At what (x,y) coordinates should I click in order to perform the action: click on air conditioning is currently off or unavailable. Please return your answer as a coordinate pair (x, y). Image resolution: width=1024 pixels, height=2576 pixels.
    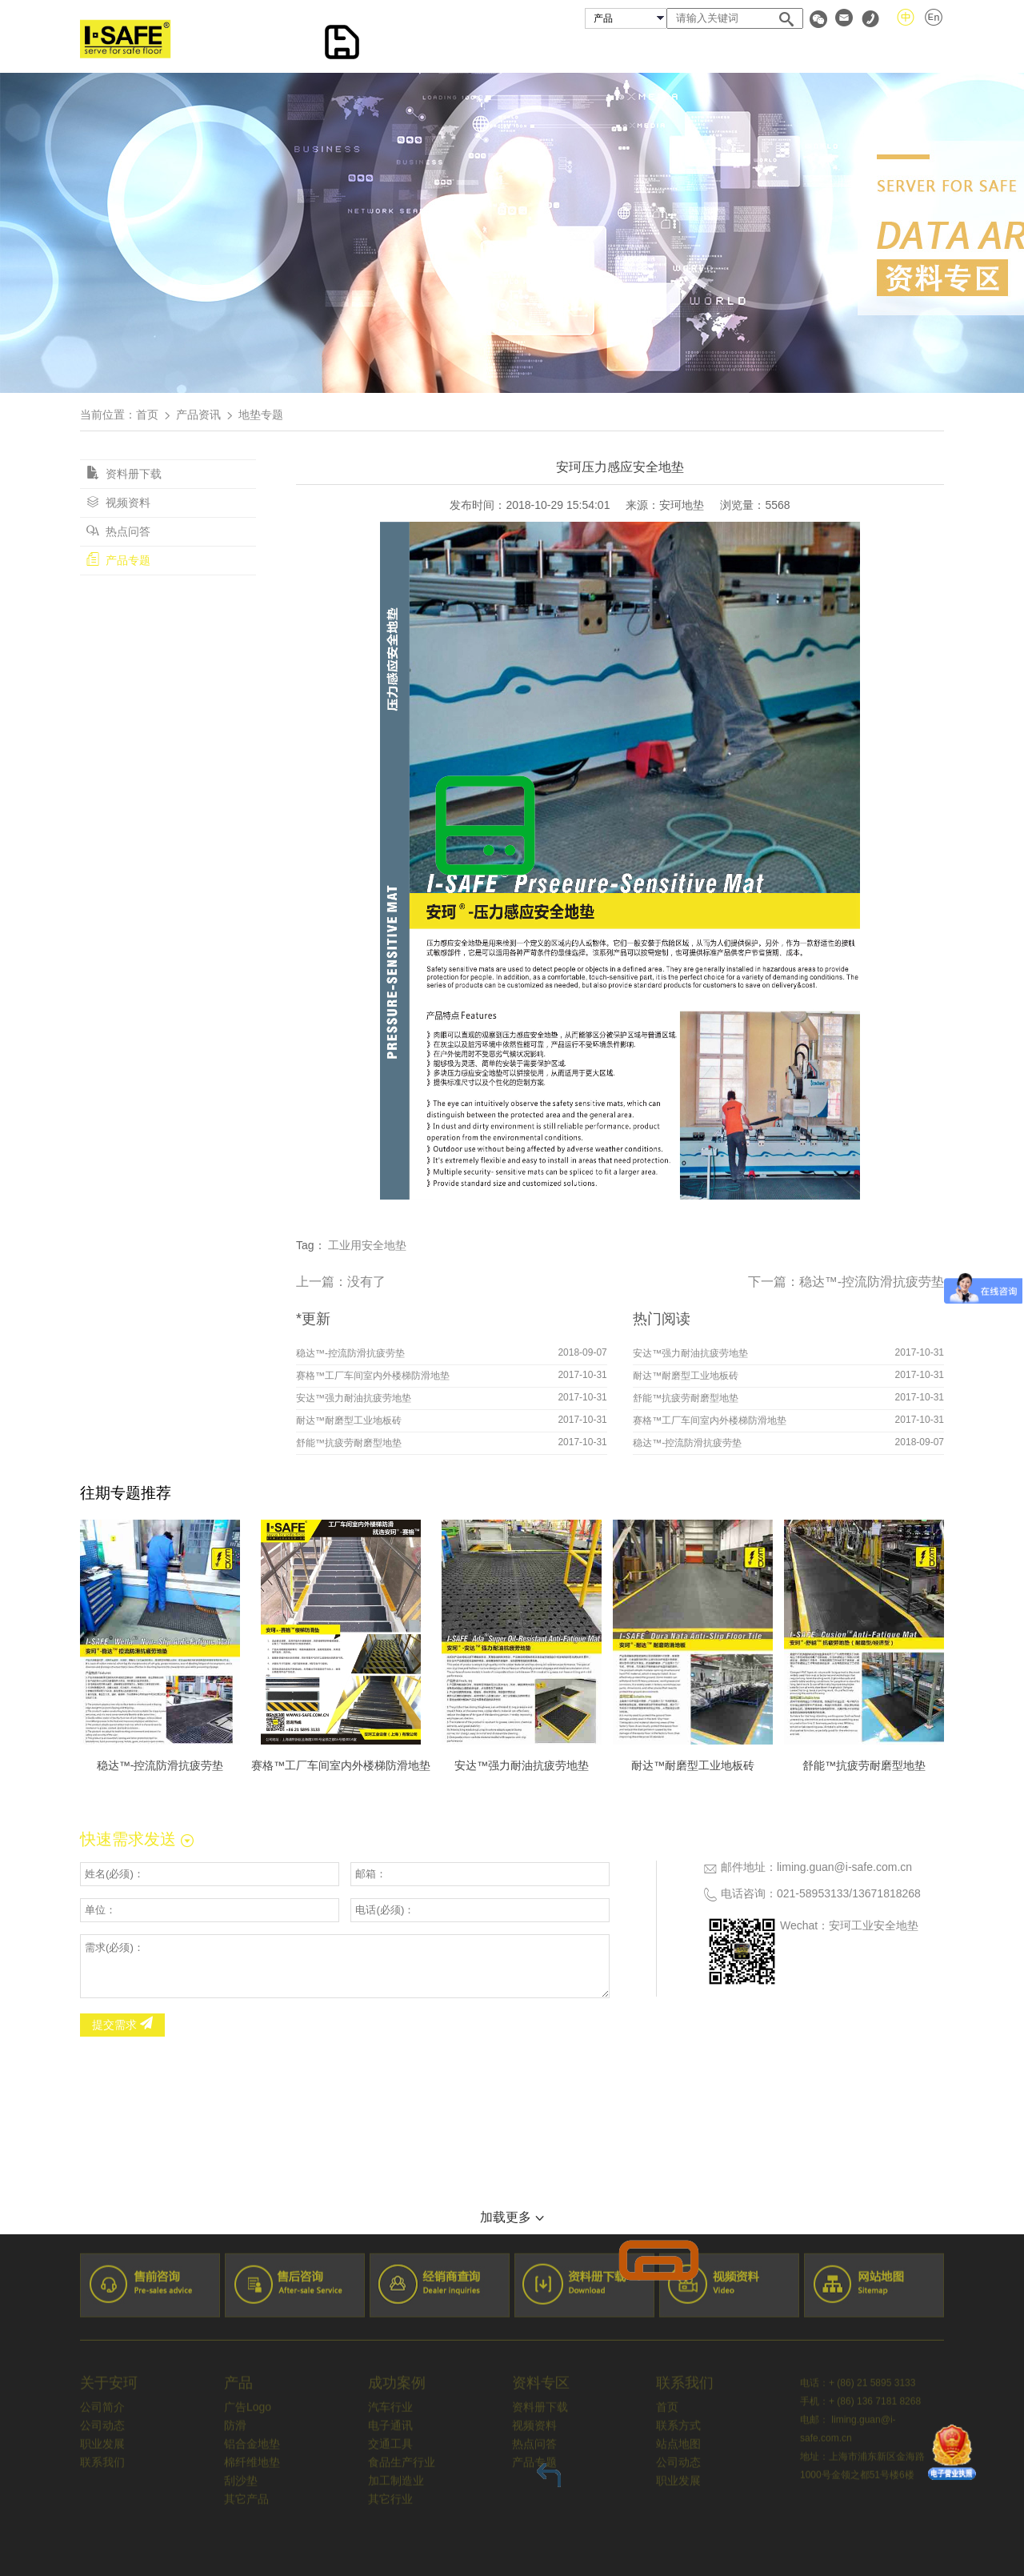
    Looking at the image, I should click on (658, 2260).